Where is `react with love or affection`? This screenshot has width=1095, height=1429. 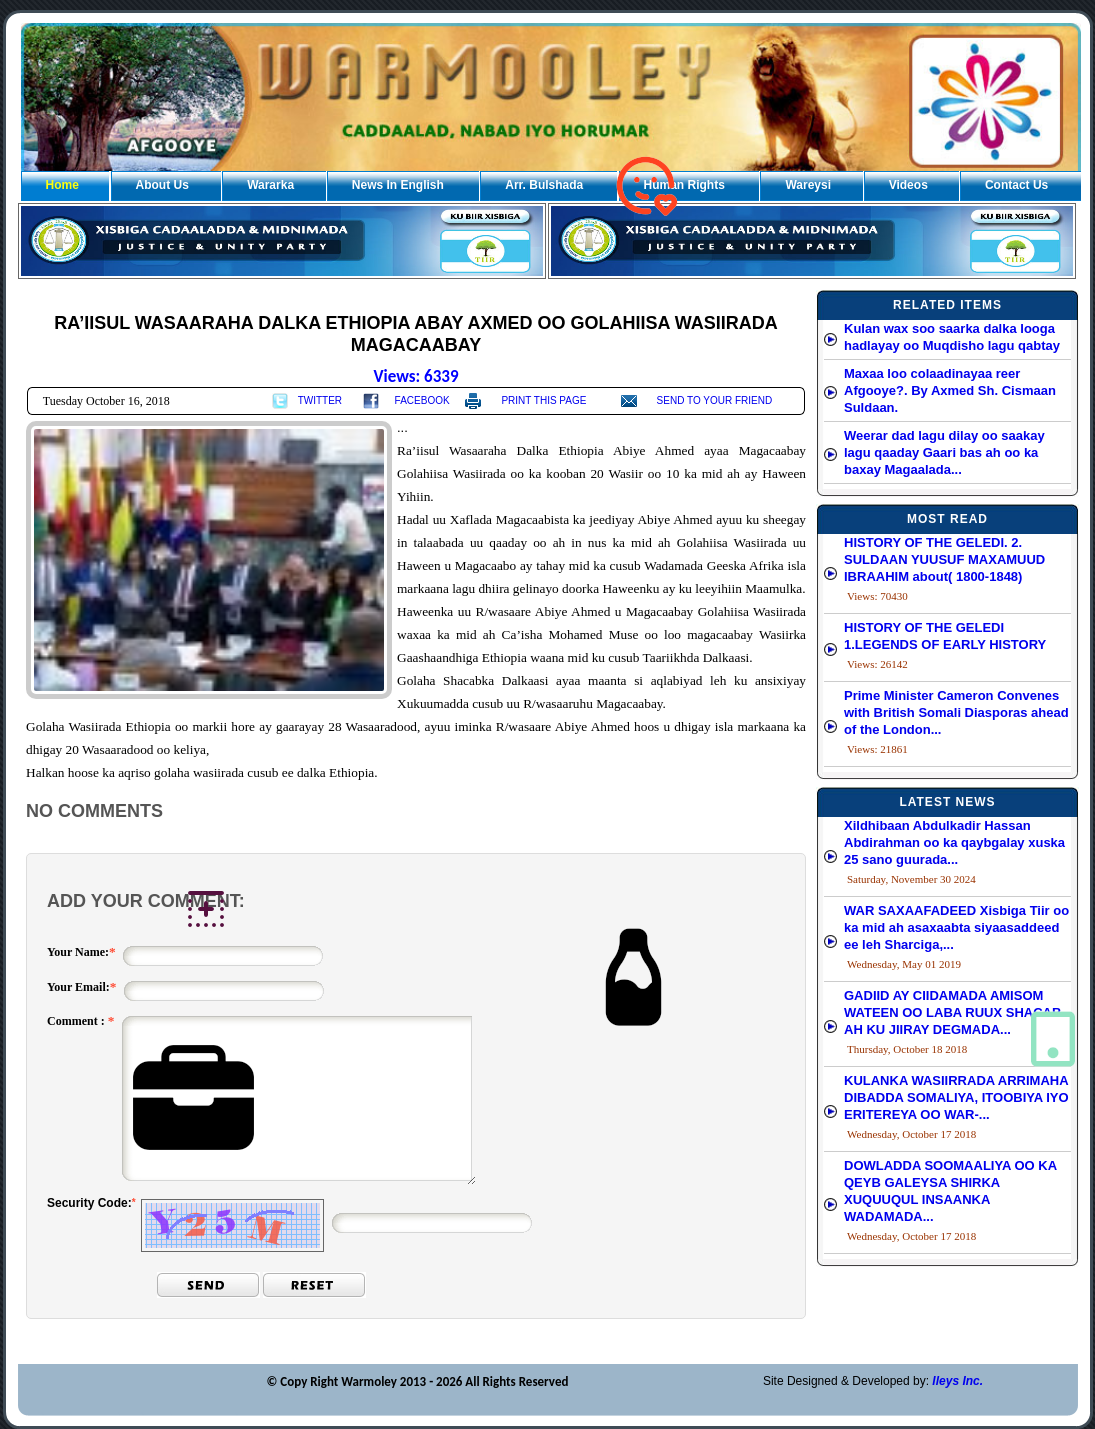
react with love or affection is located at coordinates (645, 185).